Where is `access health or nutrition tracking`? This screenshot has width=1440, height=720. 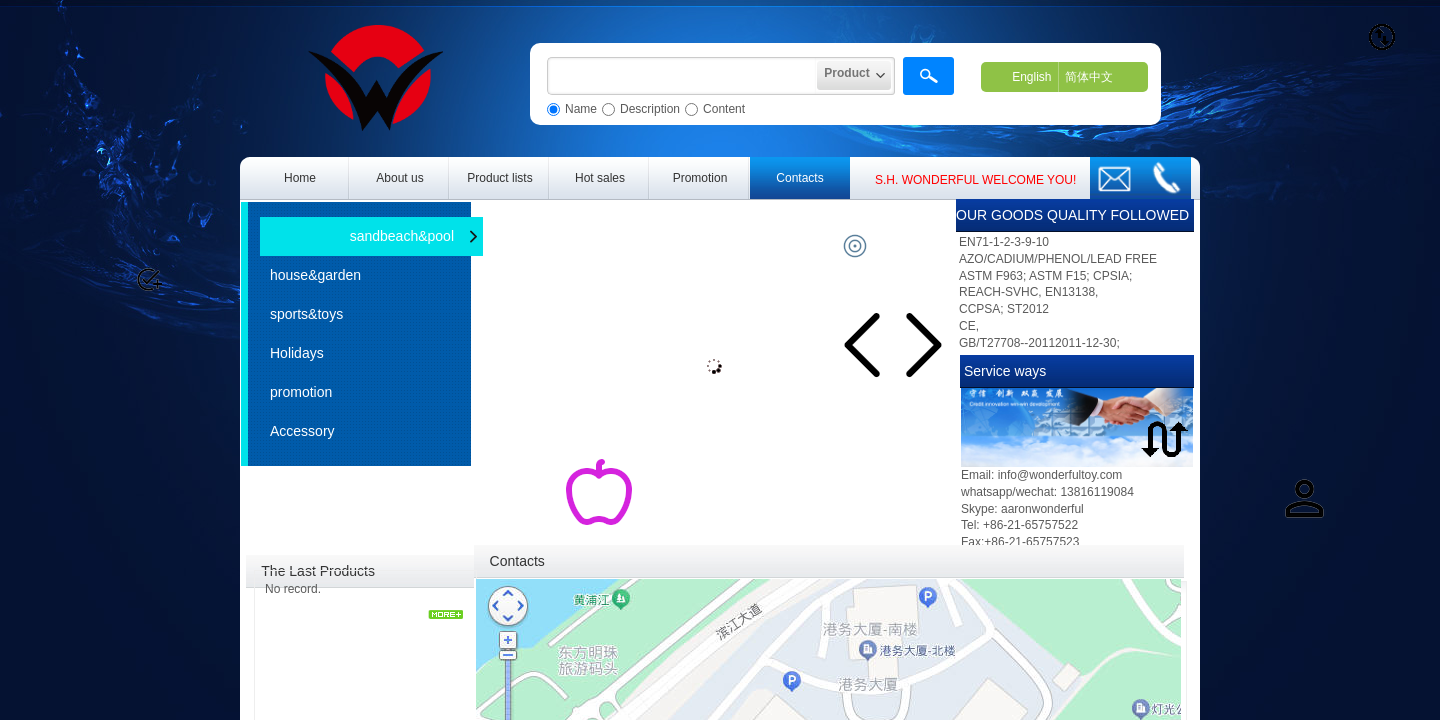
access health or nutrition tracking is located at coordinates (599, 492).